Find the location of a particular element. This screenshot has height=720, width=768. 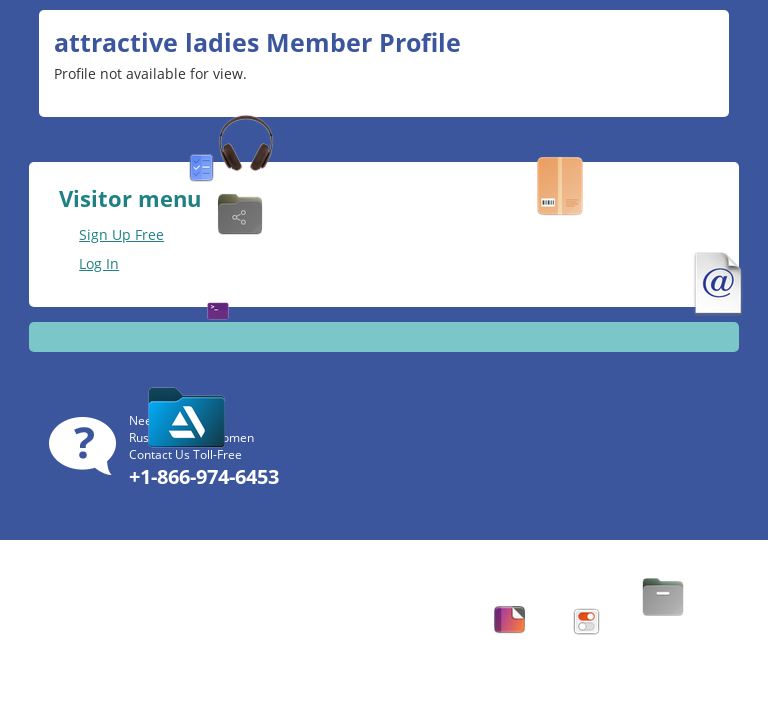

open system settings or preferences is located at coordinates (586, 621).